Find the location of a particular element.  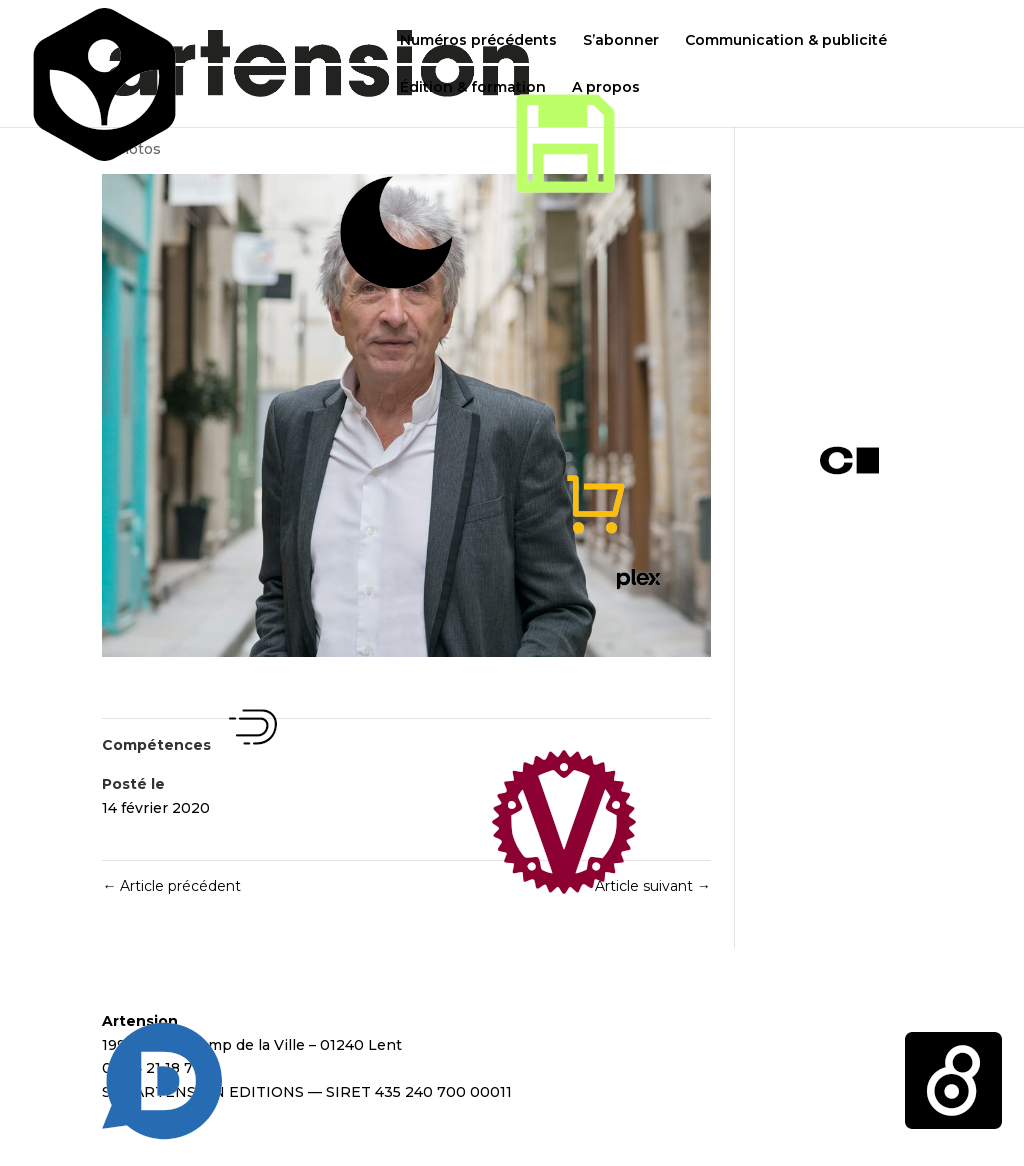

apache druid logo is located at coordinates (253, 727).